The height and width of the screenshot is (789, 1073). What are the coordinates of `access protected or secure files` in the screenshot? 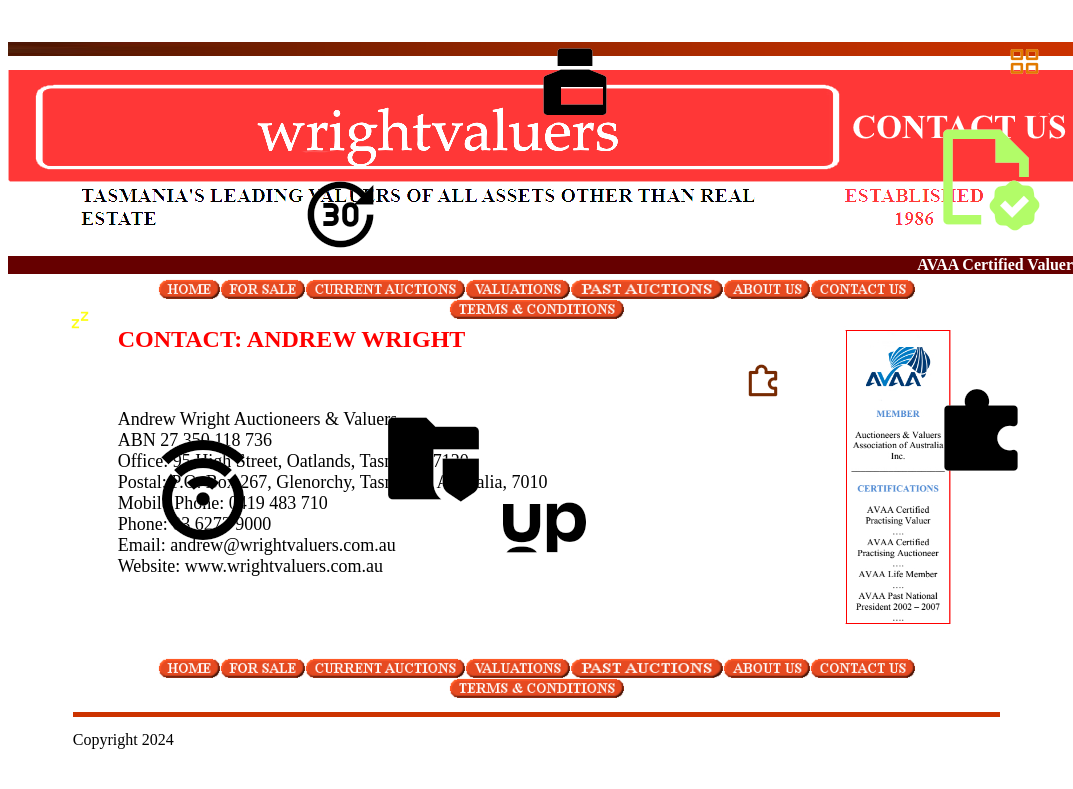 It's located at (433, 458).